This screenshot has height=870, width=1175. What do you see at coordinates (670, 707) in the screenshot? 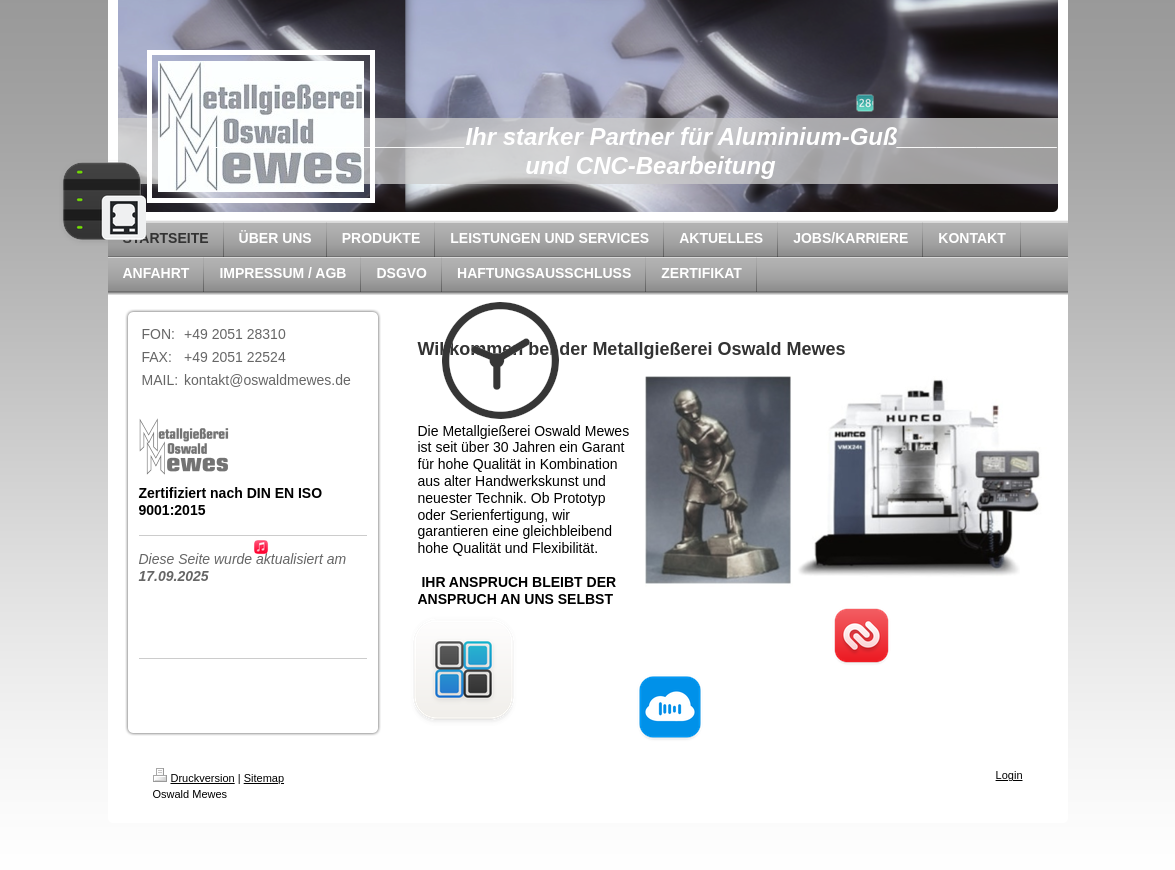
I see `open qcm cloud music streaming app` at bounding box center [670, 707].